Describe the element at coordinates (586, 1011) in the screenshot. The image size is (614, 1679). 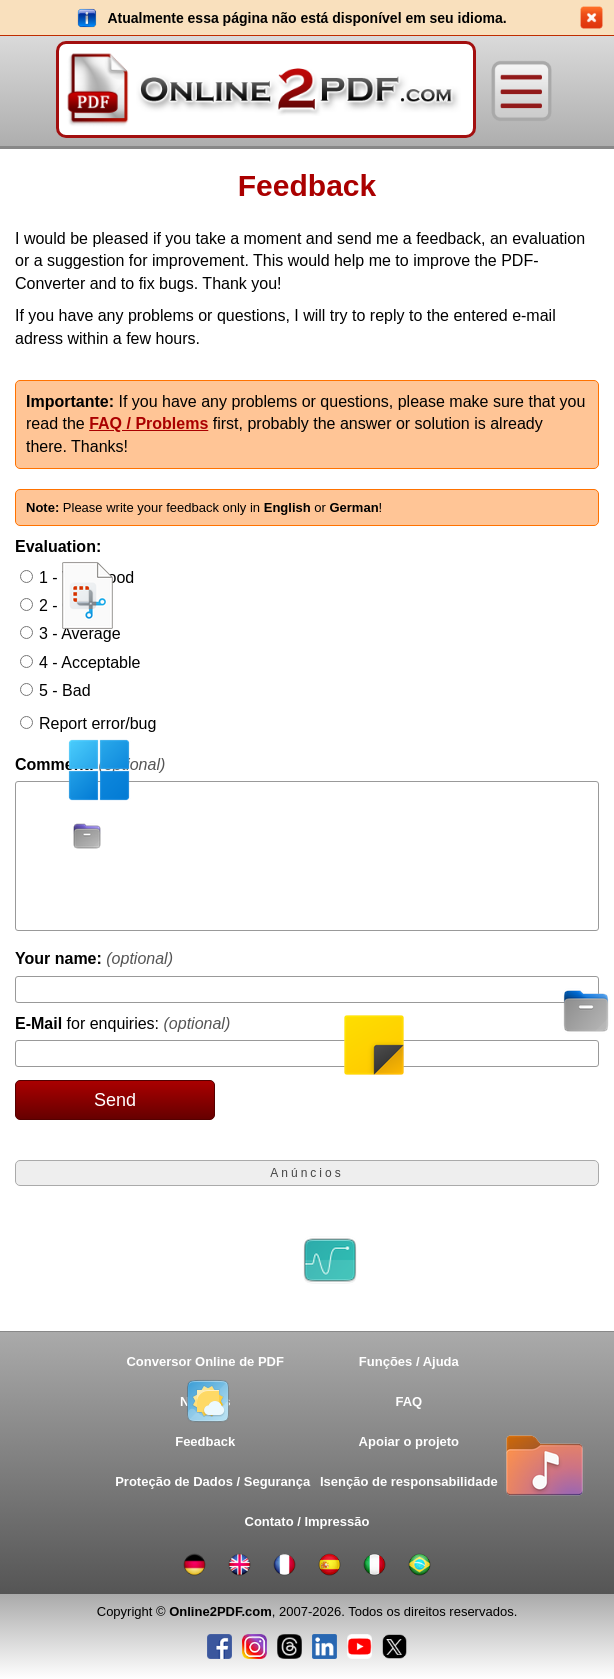
I see `open the file manager application` at that location.